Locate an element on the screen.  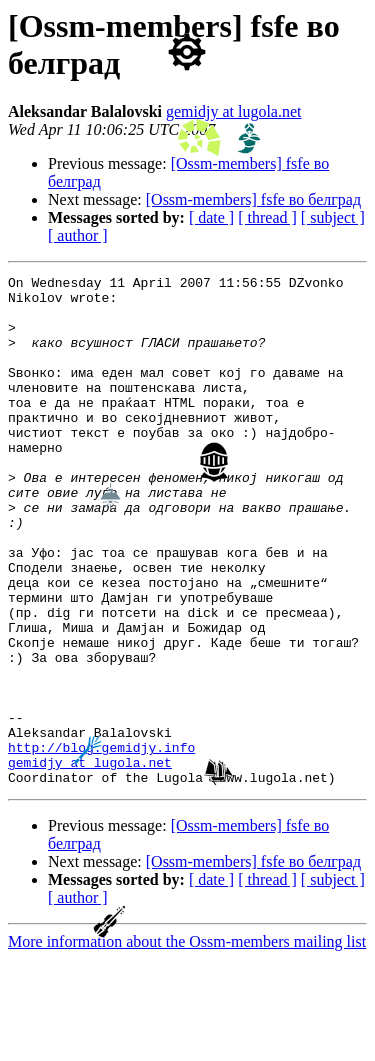
summon or interact with a djinn character is located at coordinates (249, 138).